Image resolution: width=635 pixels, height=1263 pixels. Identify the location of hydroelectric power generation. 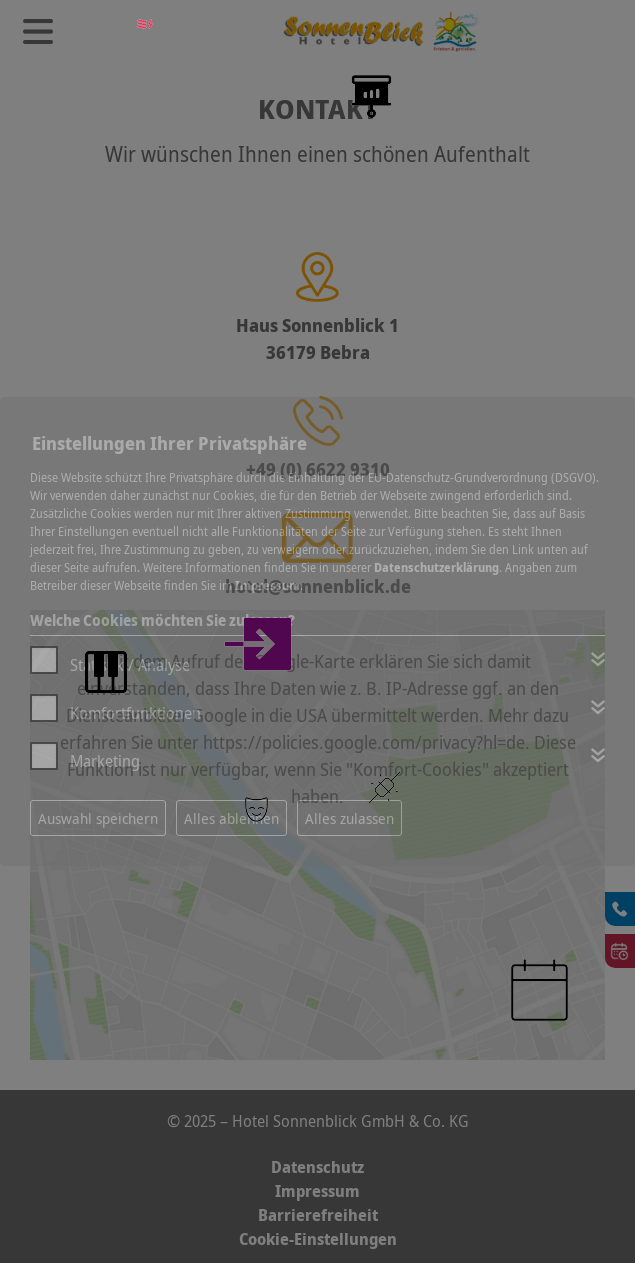
(145, 24).